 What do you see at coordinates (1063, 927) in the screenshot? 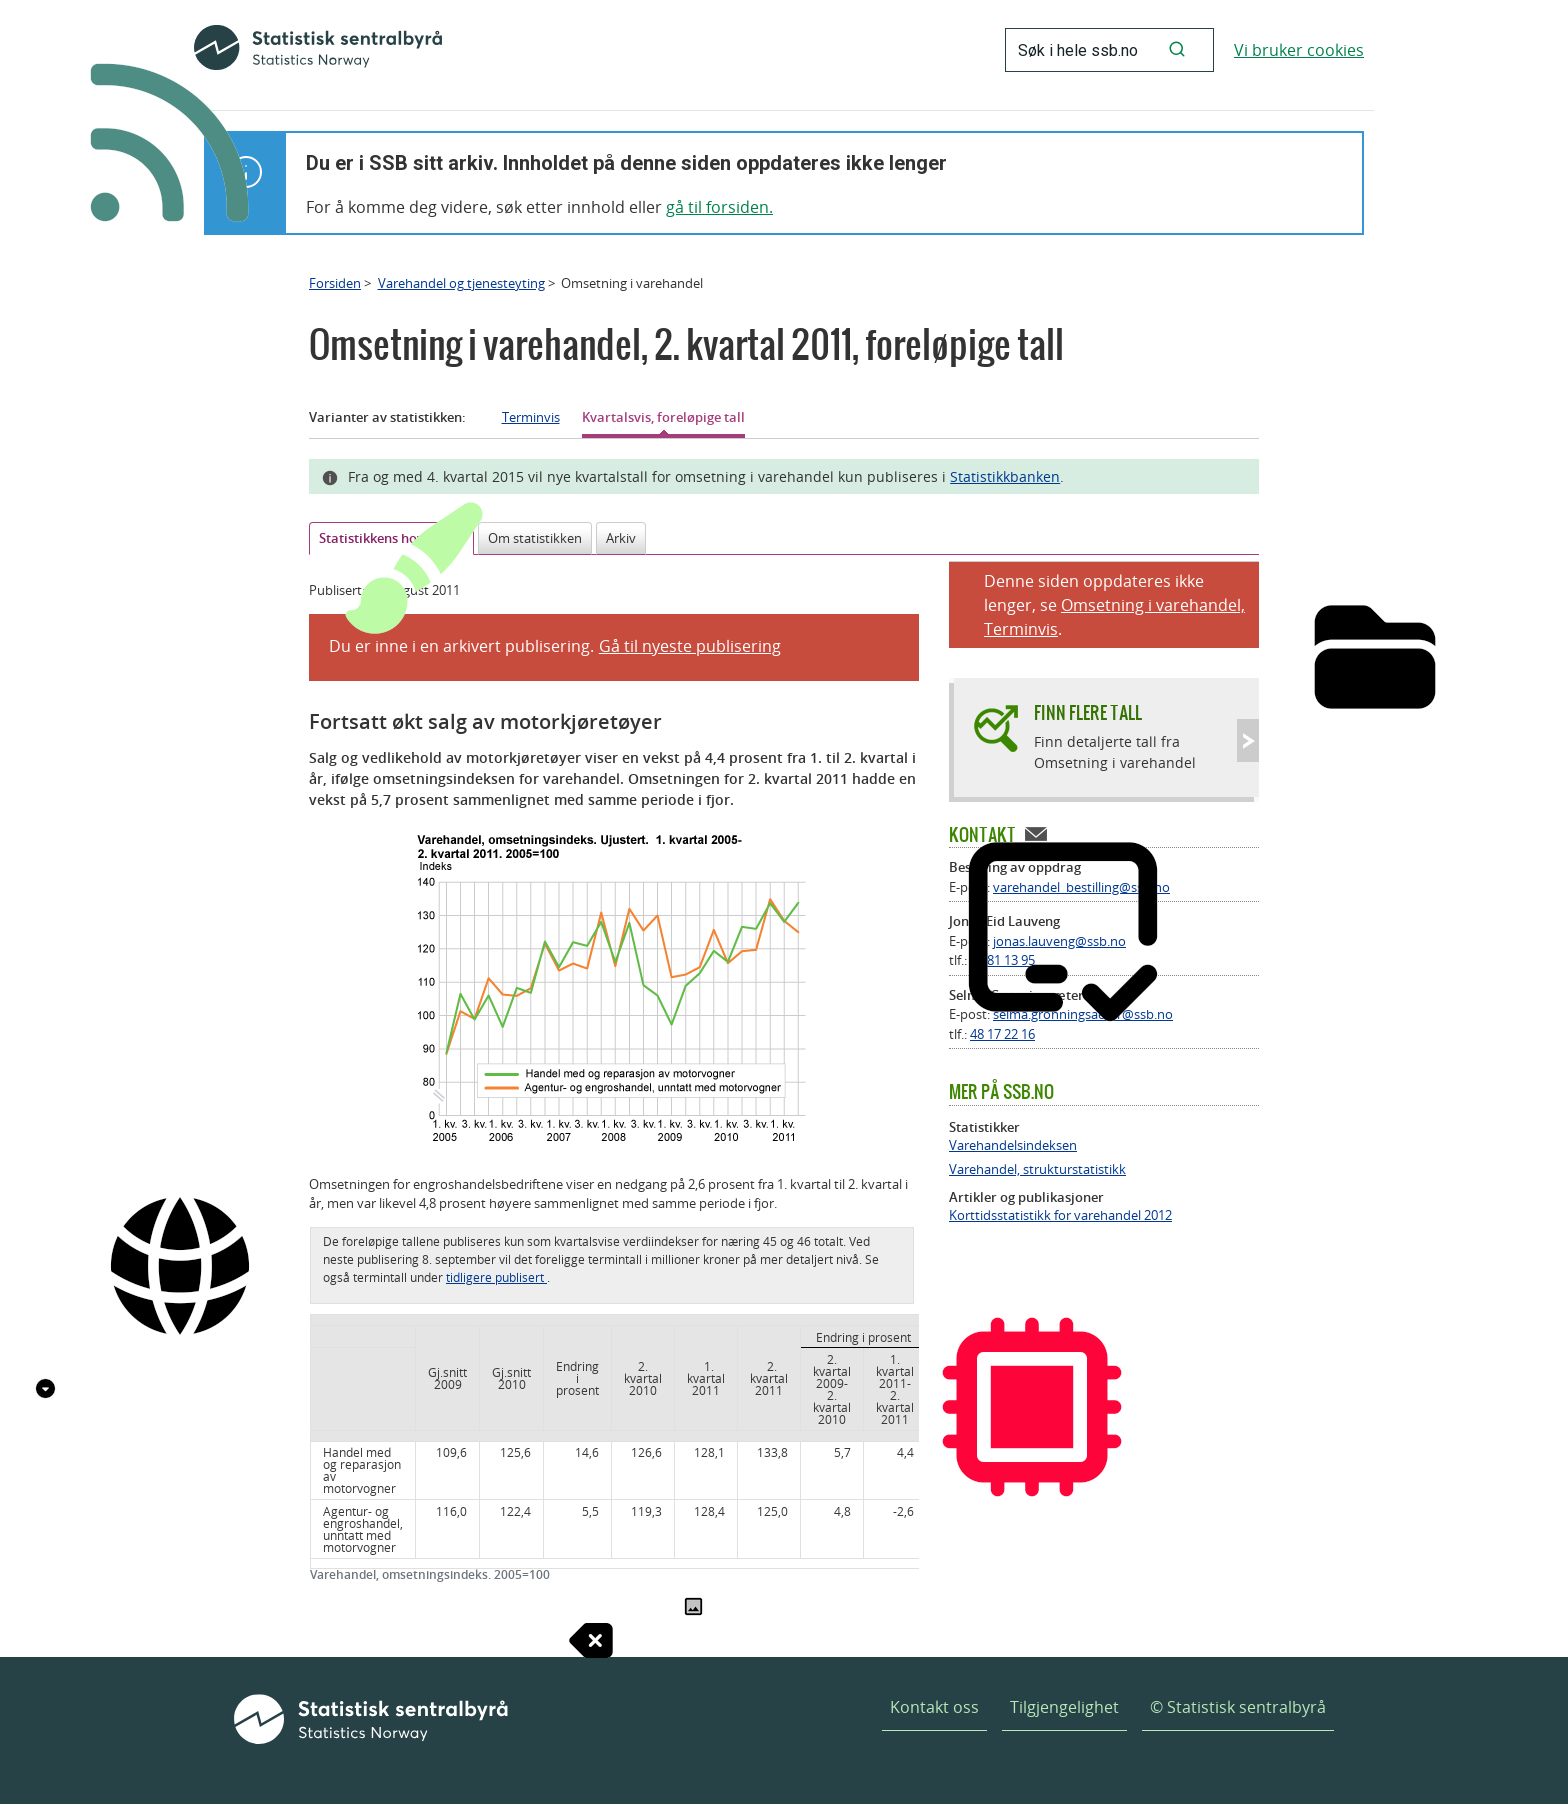
I see `tablet device successfully connected` at bounding box center [1063, 927].